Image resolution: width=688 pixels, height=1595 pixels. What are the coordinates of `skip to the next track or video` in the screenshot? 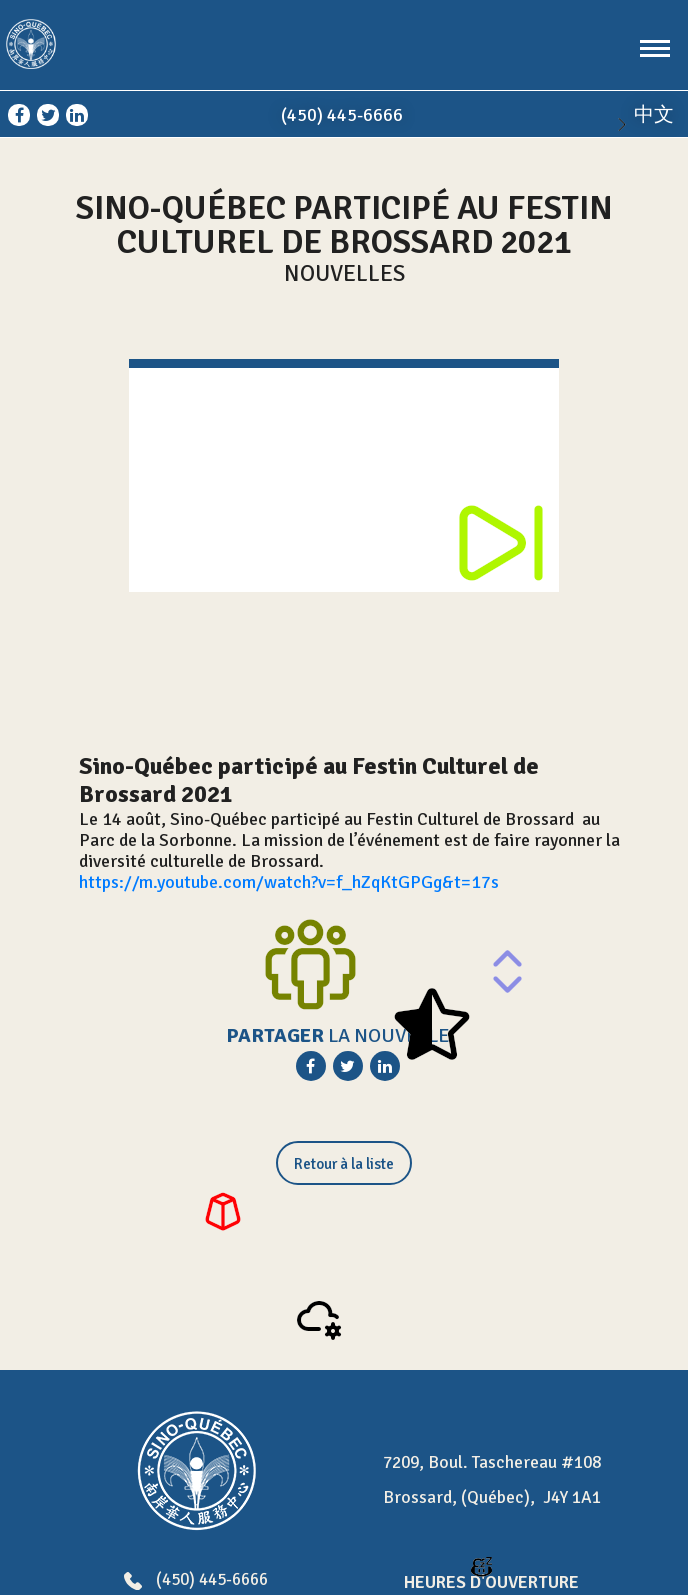 It's located at (501, 543).